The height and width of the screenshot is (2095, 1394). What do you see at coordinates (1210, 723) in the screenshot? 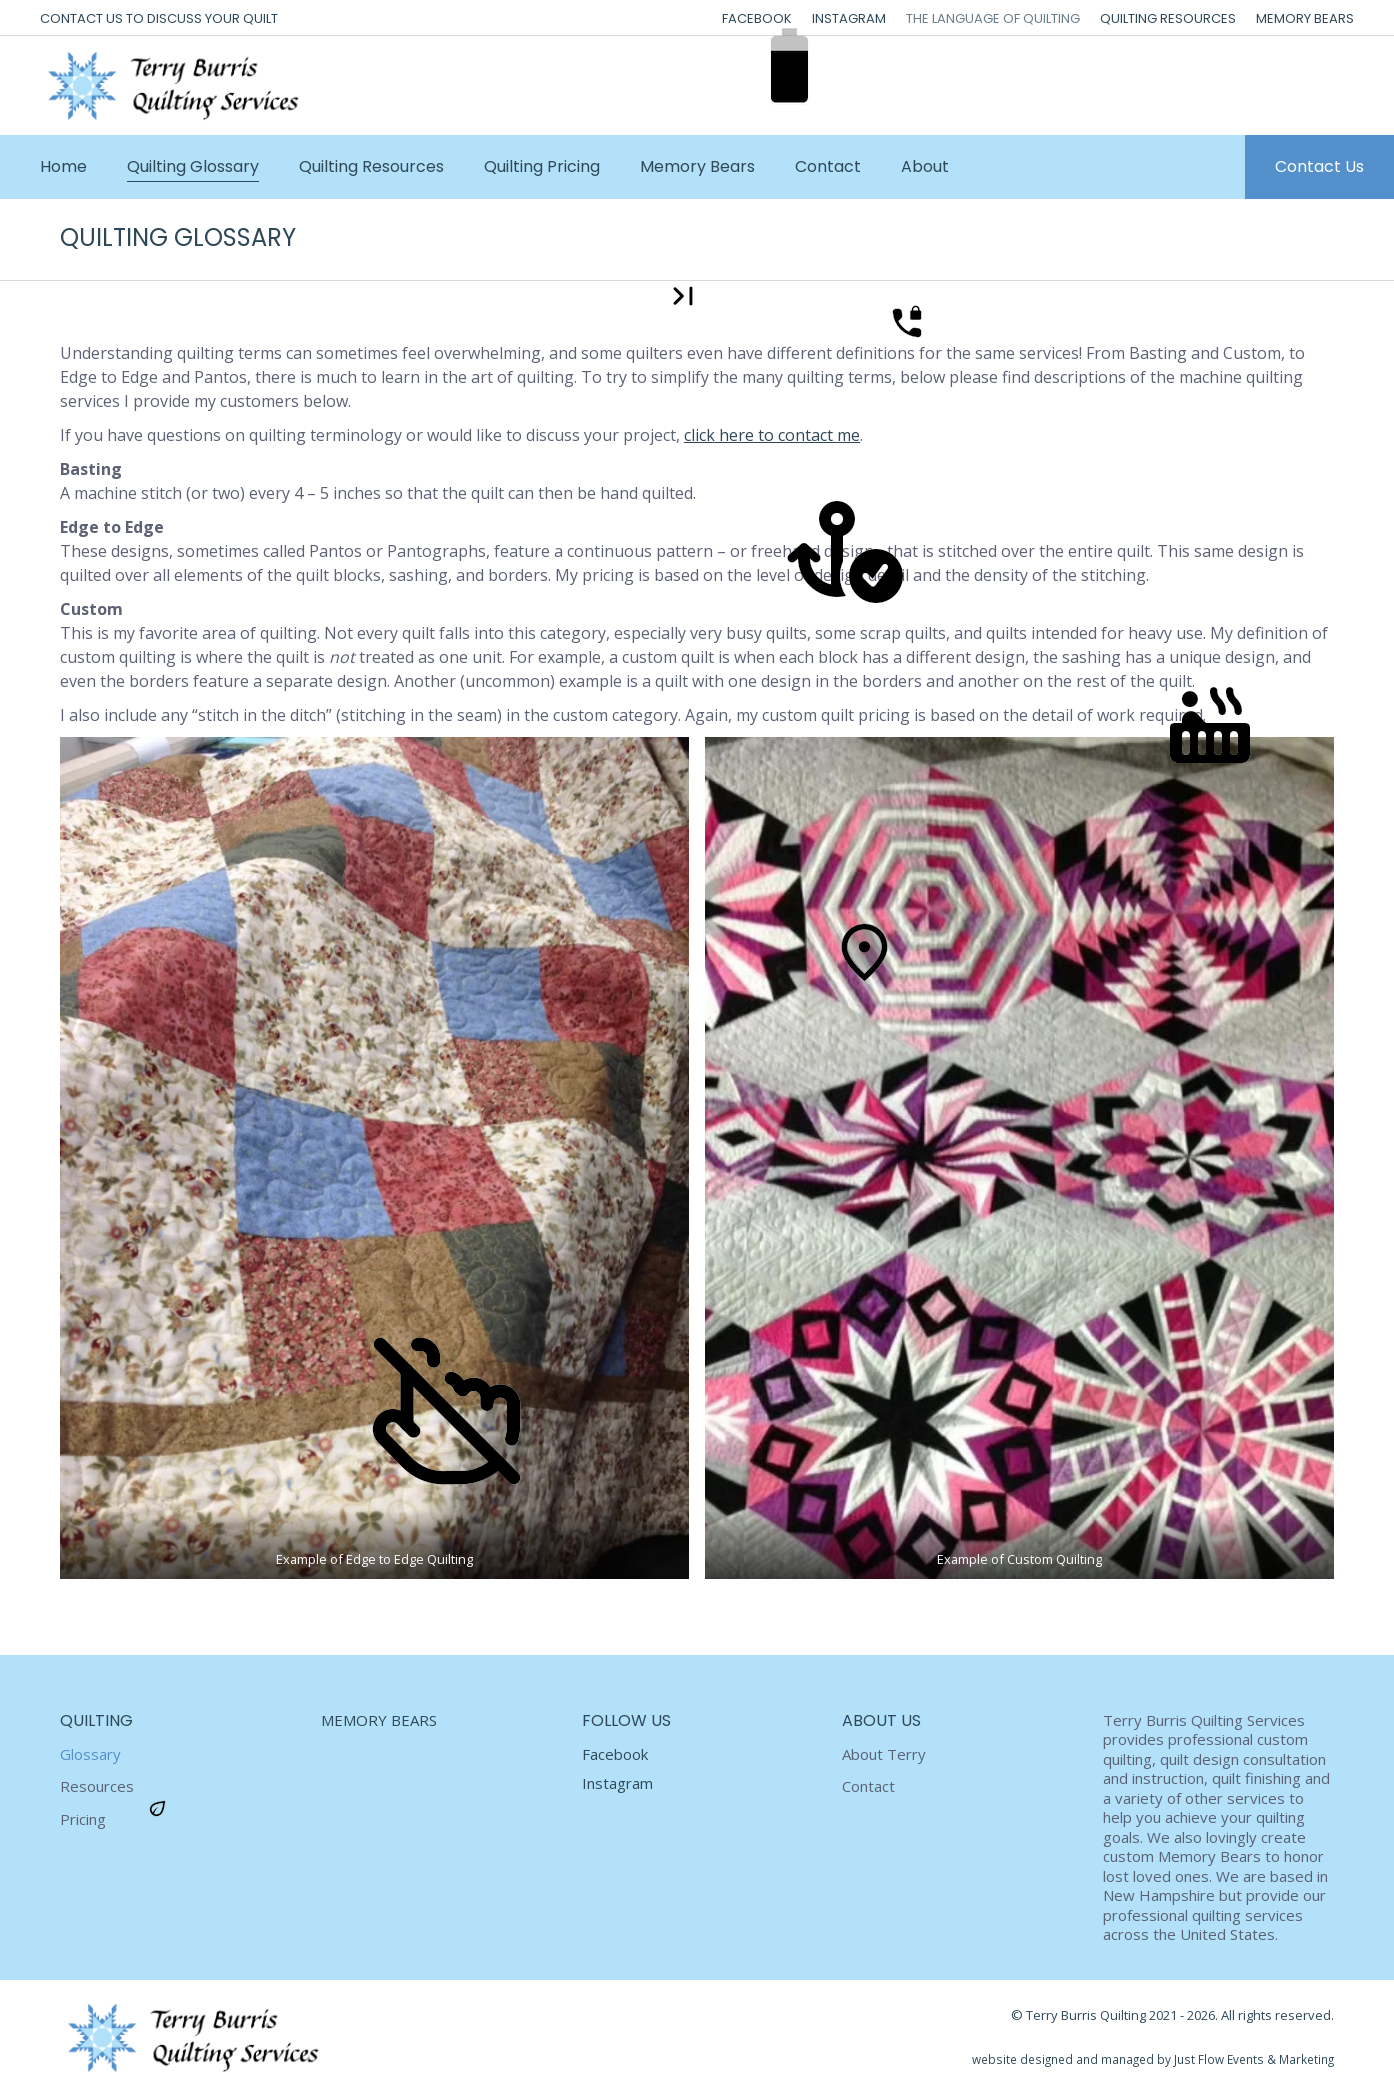
I see `view hot tub or spa amenities` at bounding box center [1210, 723].